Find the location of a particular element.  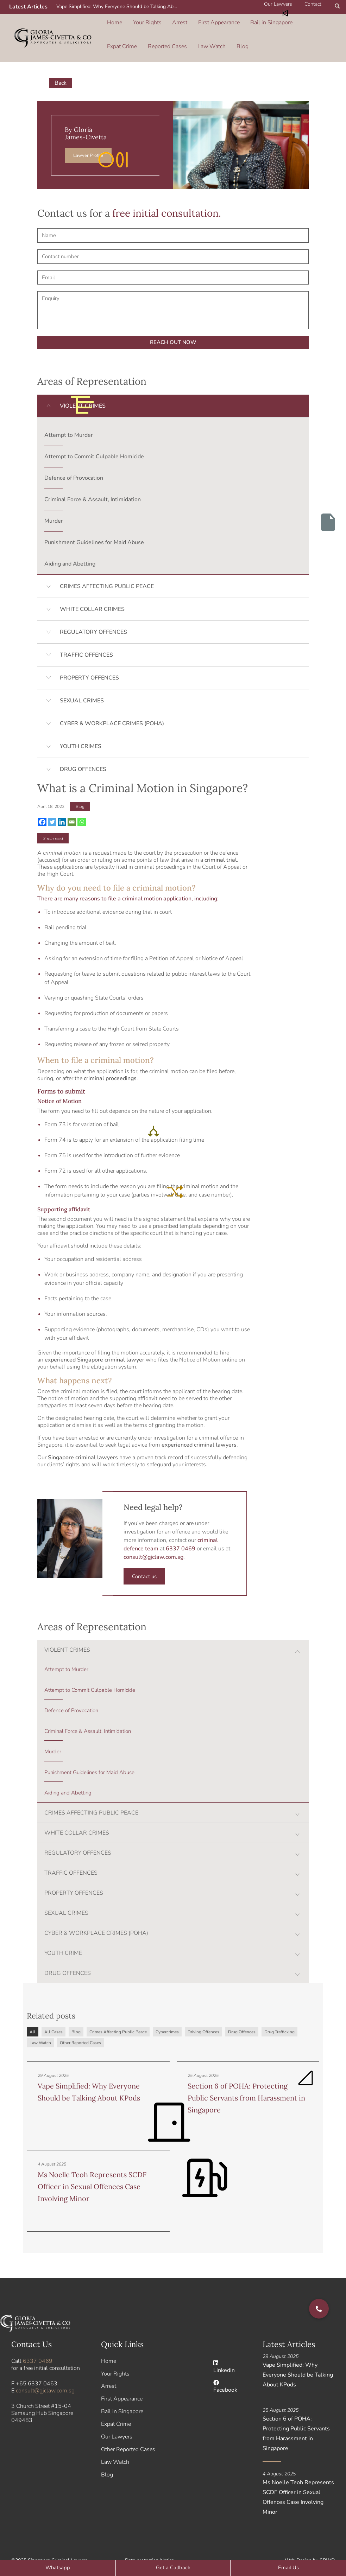

view or open a file is located at coordinates (328, 522).